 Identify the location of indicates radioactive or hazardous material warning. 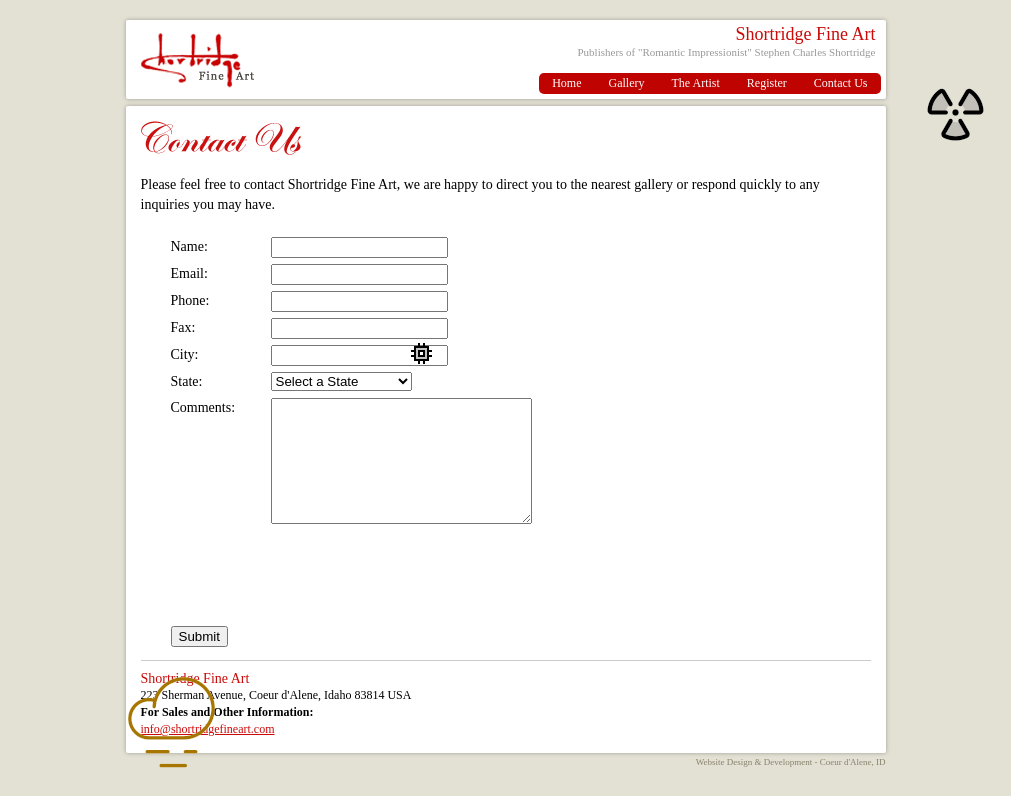
(955, 112).